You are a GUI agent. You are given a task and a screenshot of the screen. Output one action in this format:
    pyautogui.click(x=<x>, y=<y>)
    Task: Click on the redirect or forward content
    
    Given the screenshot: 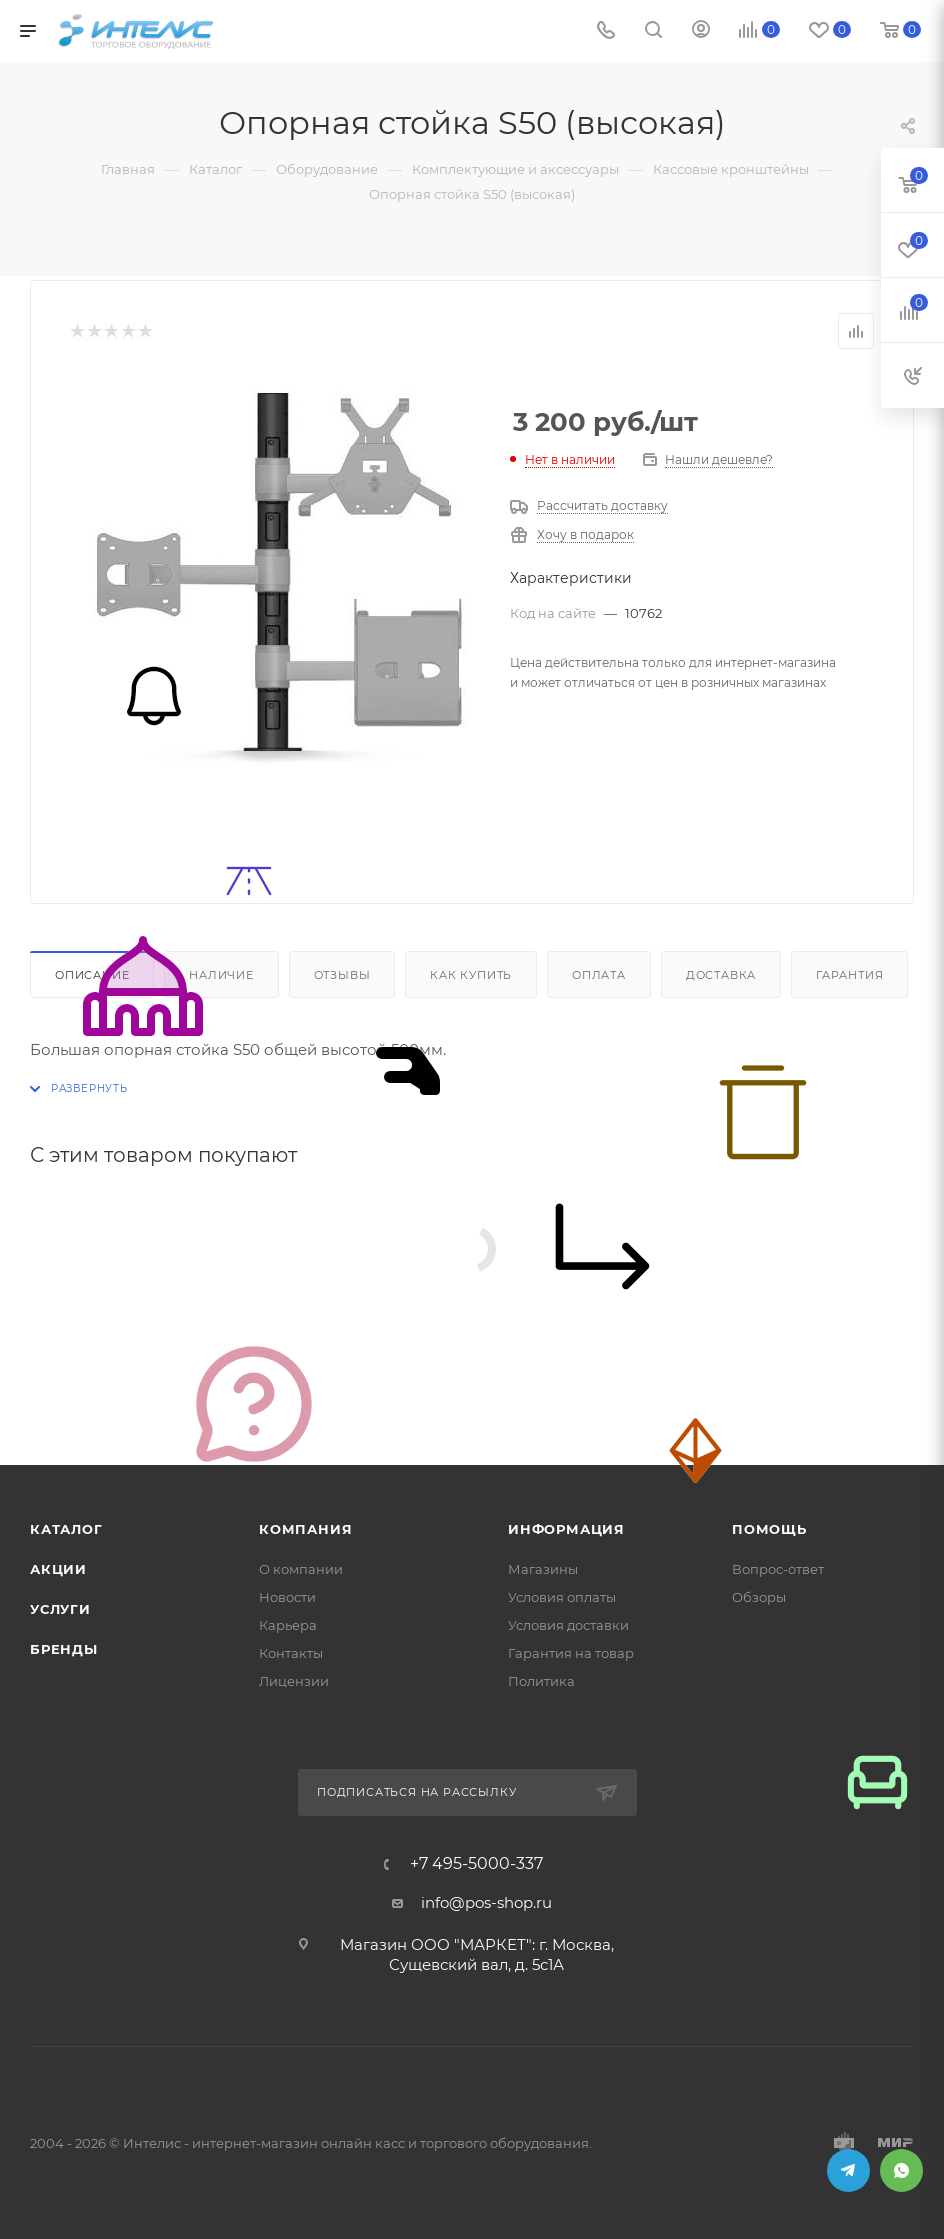 What is the action you would take?
    pyautogui.click(x=602, y=1246)
    